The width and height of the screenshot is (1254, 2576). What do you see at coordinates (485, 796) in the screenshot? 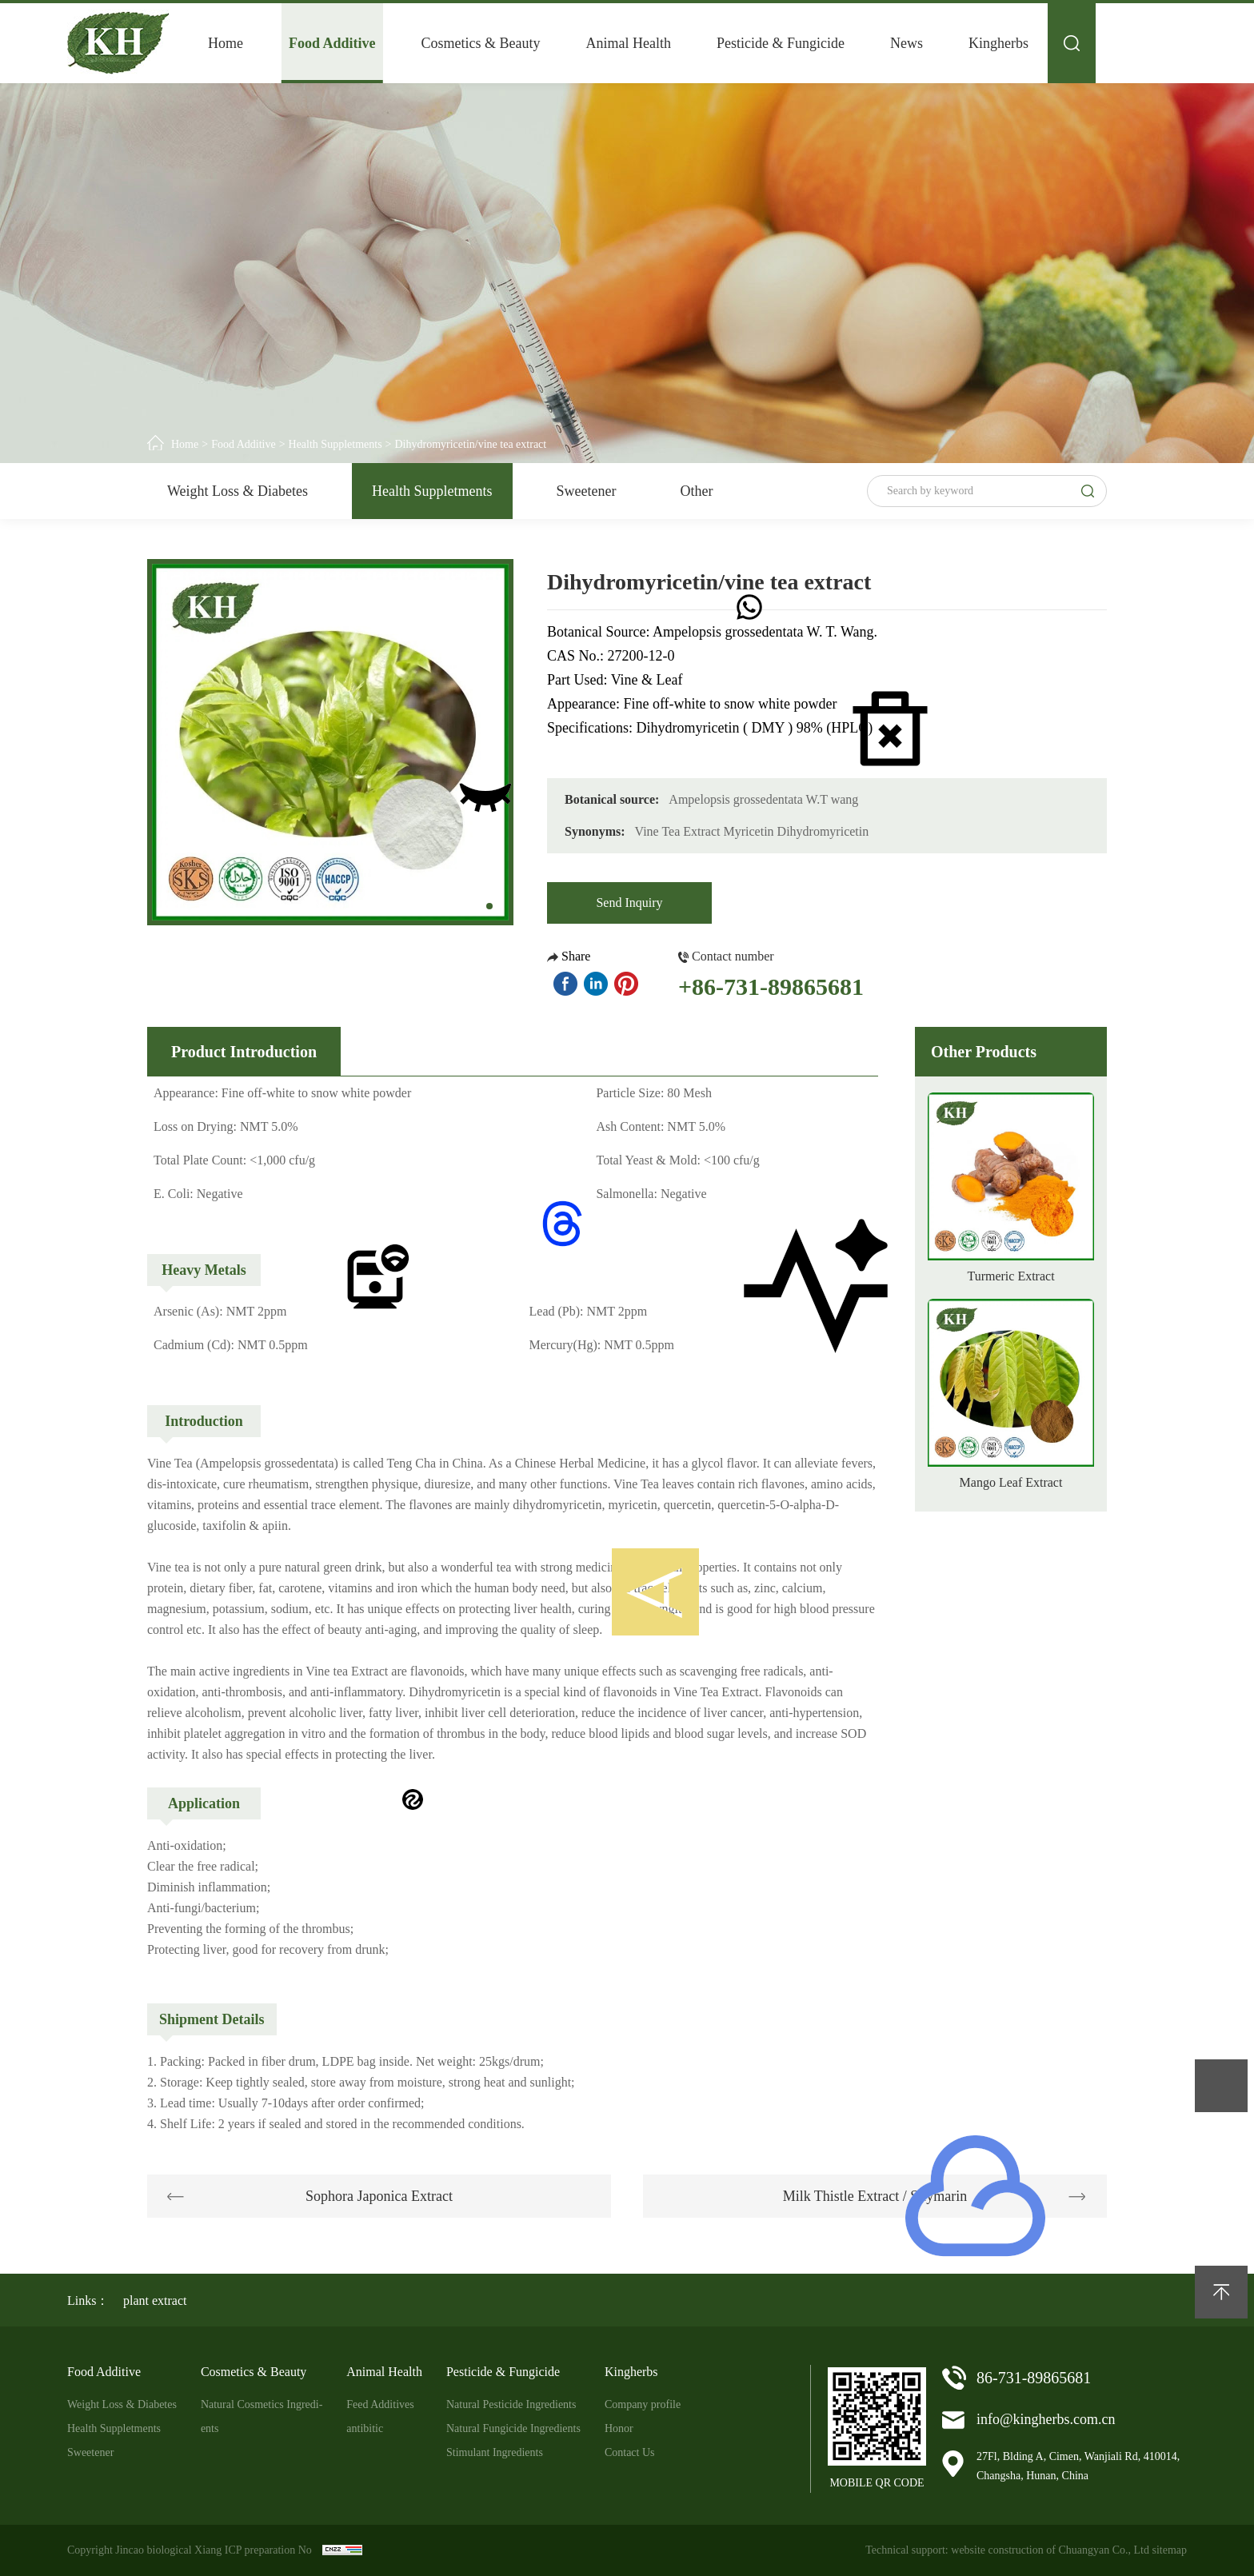
I see `hide password or sensitive content` at bounding box center [485, 796].